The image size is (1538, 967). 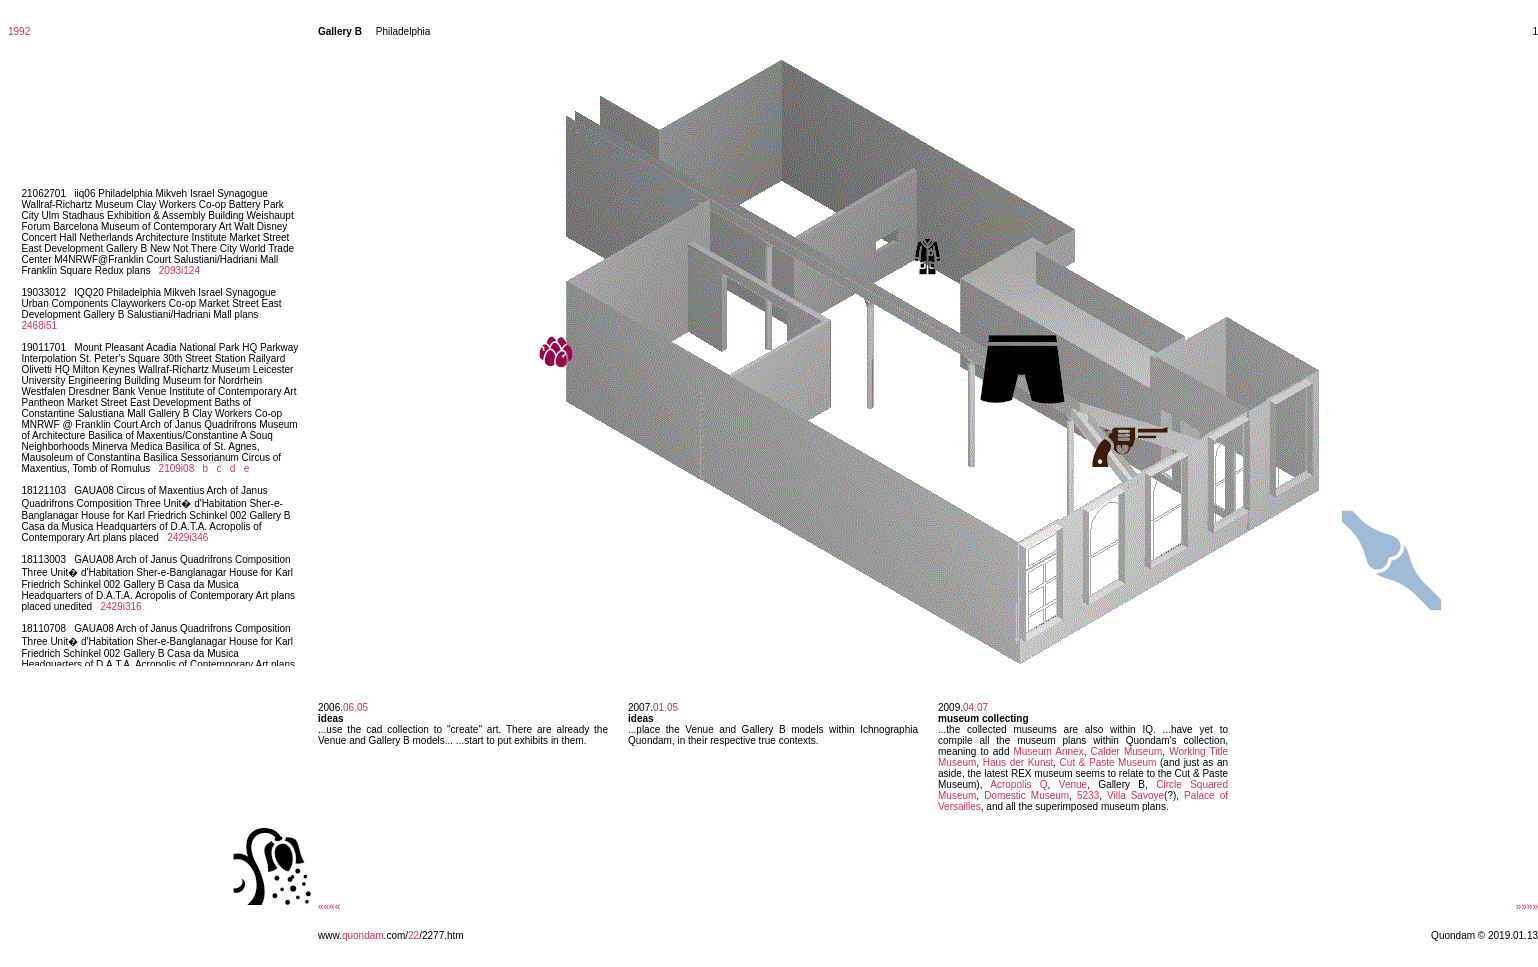 What do you see at coordinates (927, 256) in the screenshot?
I see `access science or laboratory features` at bounding box center [927, 256].